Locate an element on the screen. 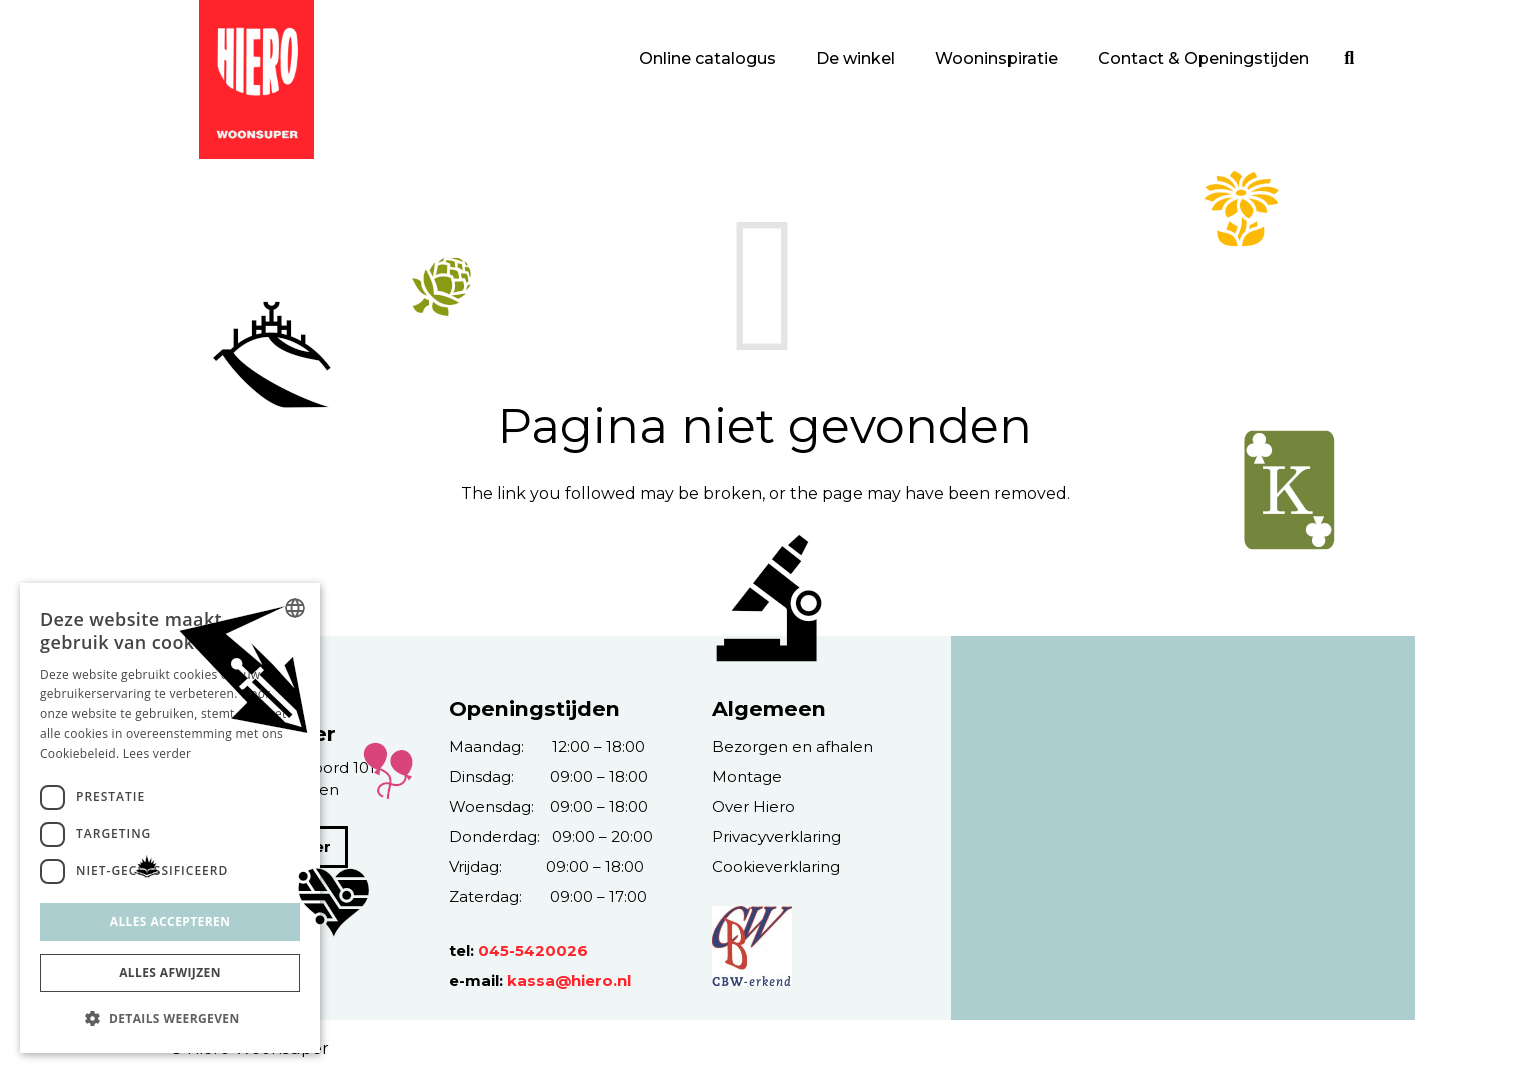  indicates AI or technology-assisted features is located at coordinates (333, 902).